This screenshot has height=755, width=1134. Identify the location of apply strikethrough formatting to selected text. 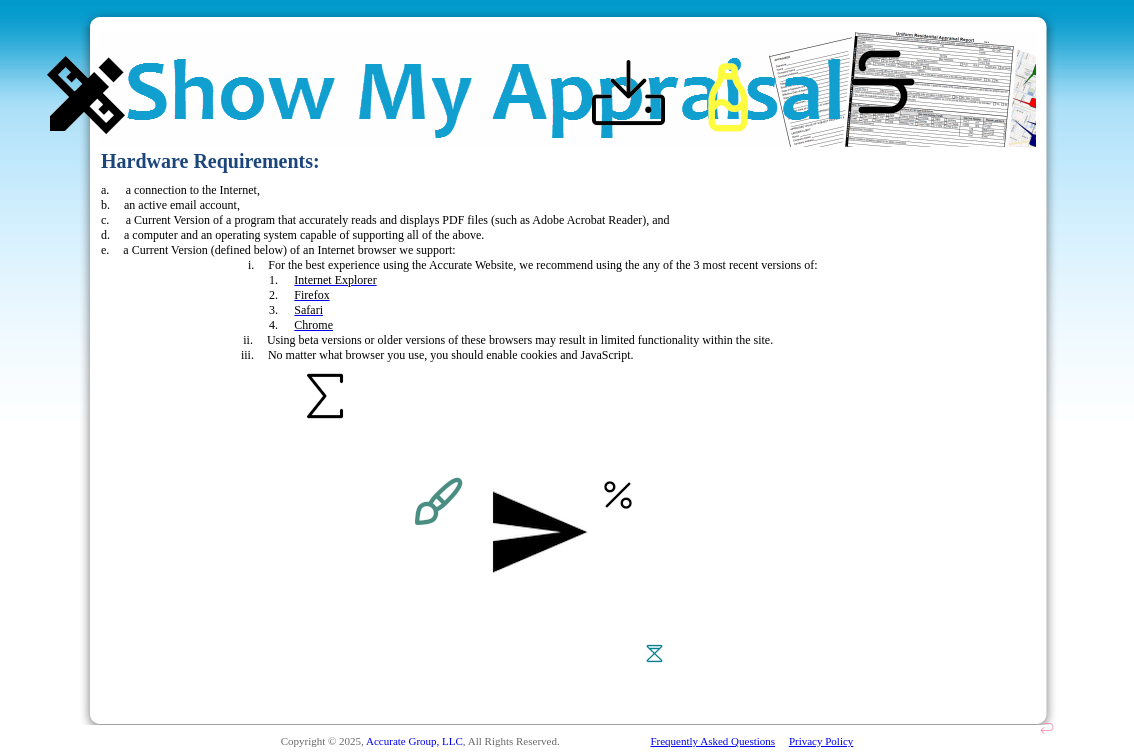
(883, 82).